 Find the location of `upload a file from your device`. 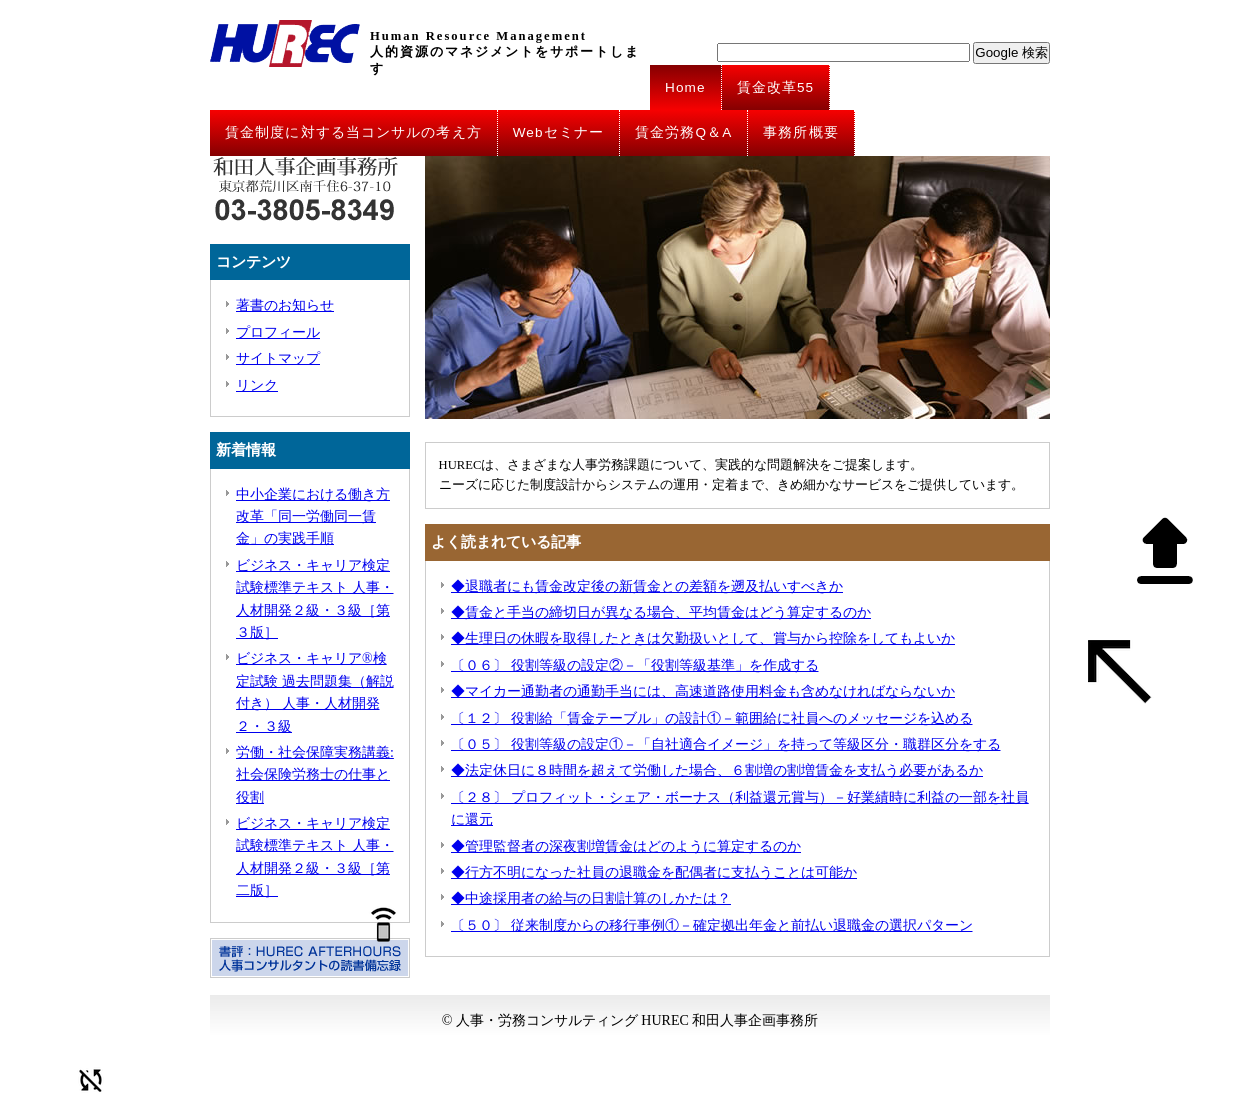

upload a file from your device is located at coordinates (1165, 552).